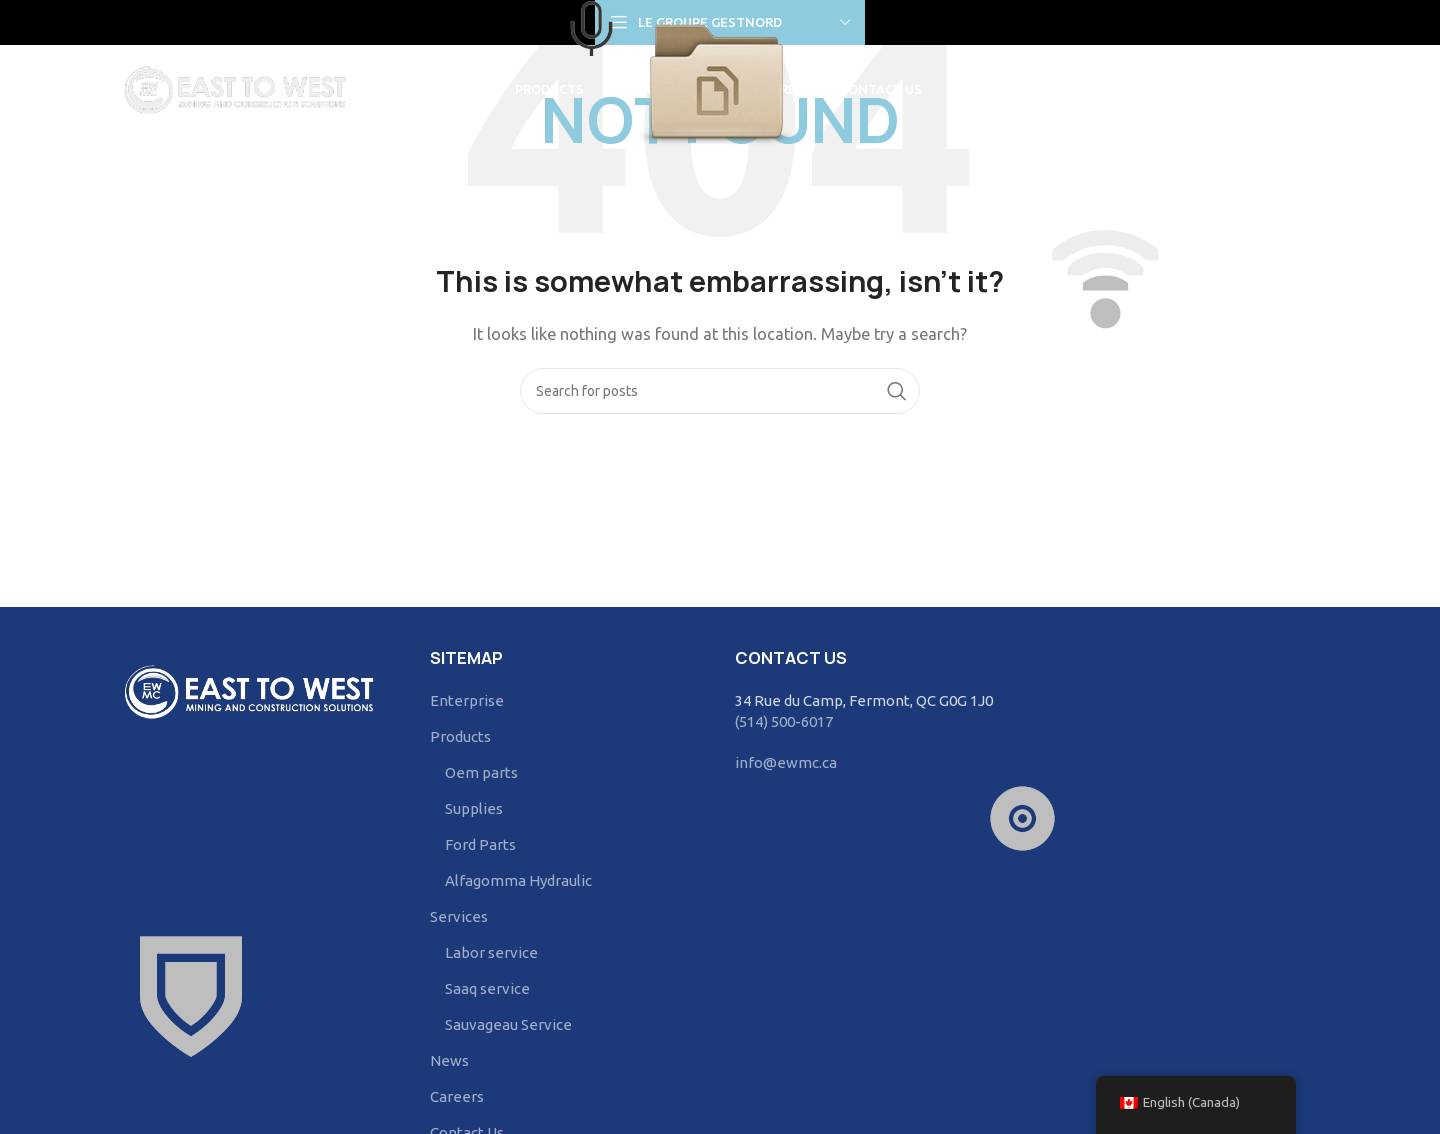 This screenshot has height=1134, width=1440. I want to click on access microphone settings, so click(591, 28).